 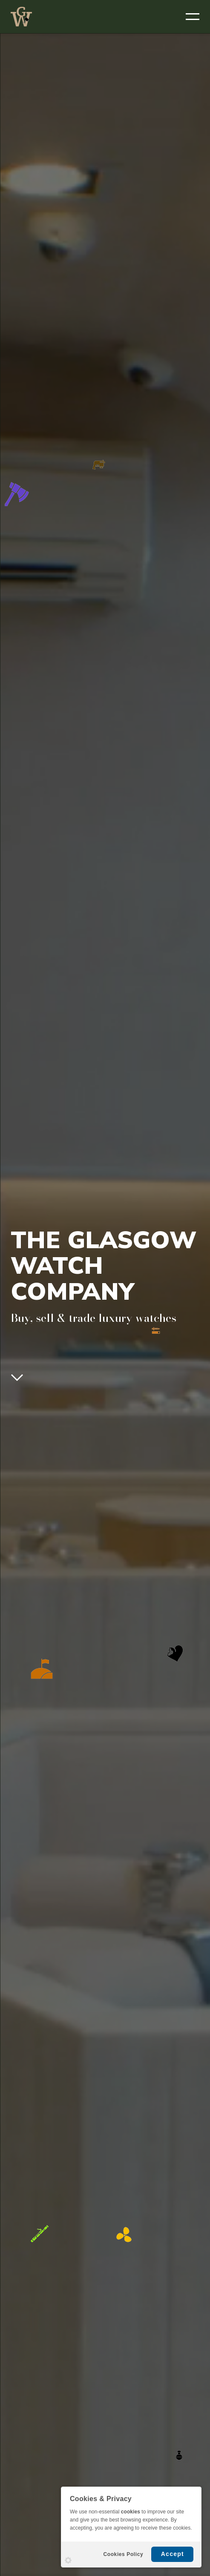 What do you see at coordinates (156, 1330) in the screenshot?
I see `indicates current attack power level` at bounding box center [156, 1330].